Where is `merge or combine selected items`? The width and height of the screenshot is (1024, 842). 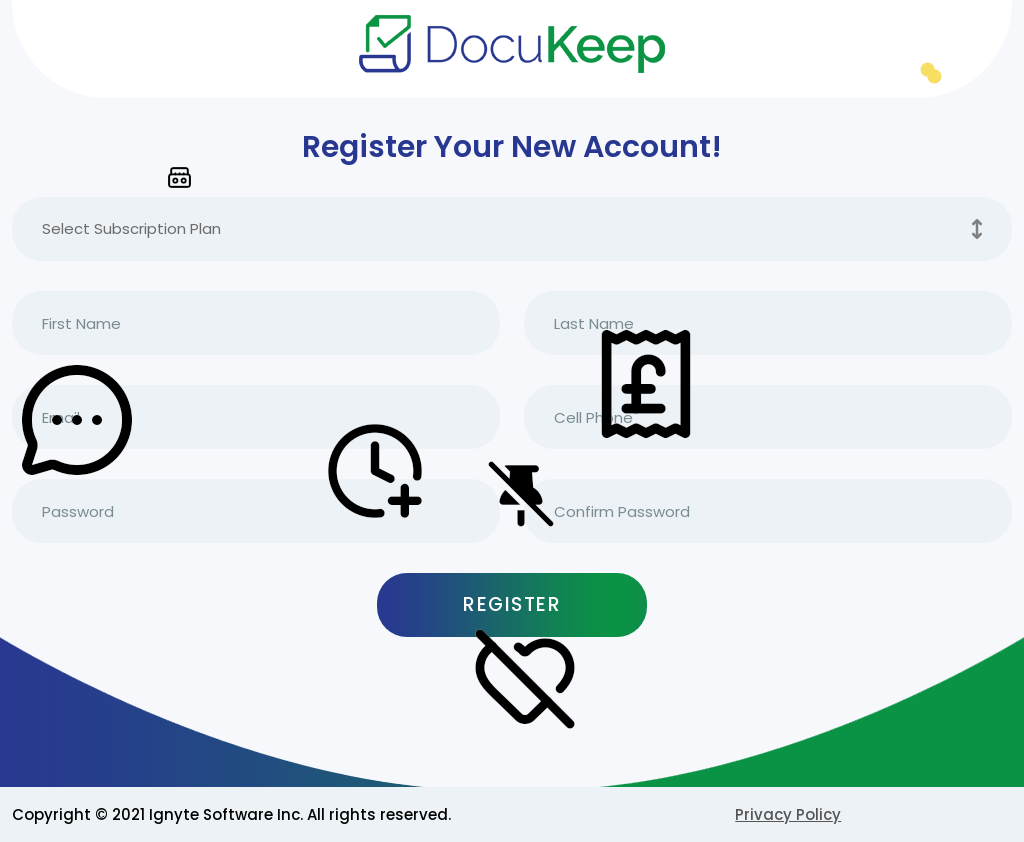 merge or combine selected items is located at coordinates (931, 73).